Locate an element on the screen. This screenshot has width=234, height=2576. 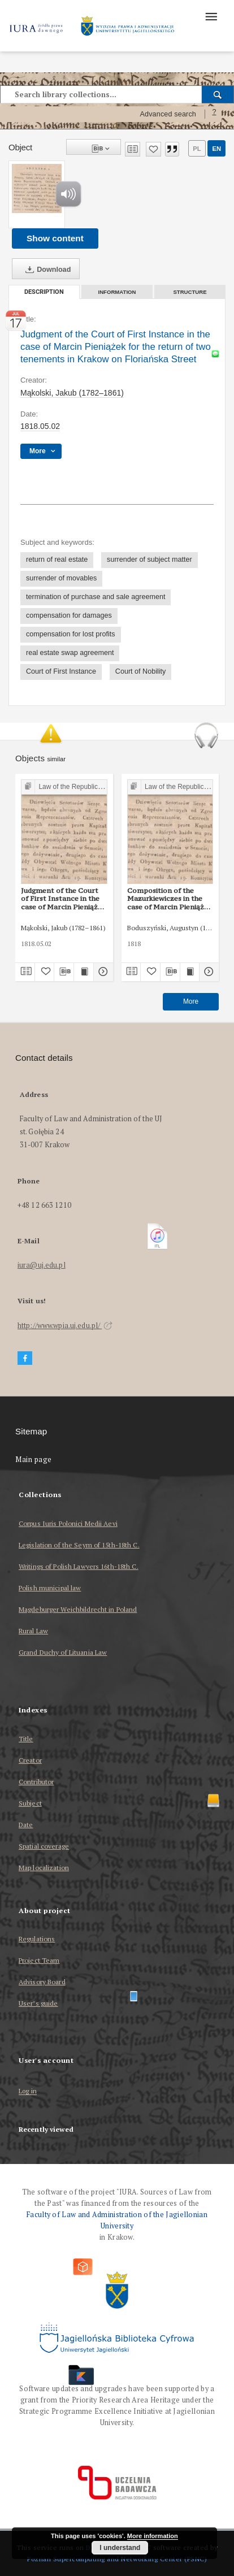
open calendar app is located at coordinates (16, 320).